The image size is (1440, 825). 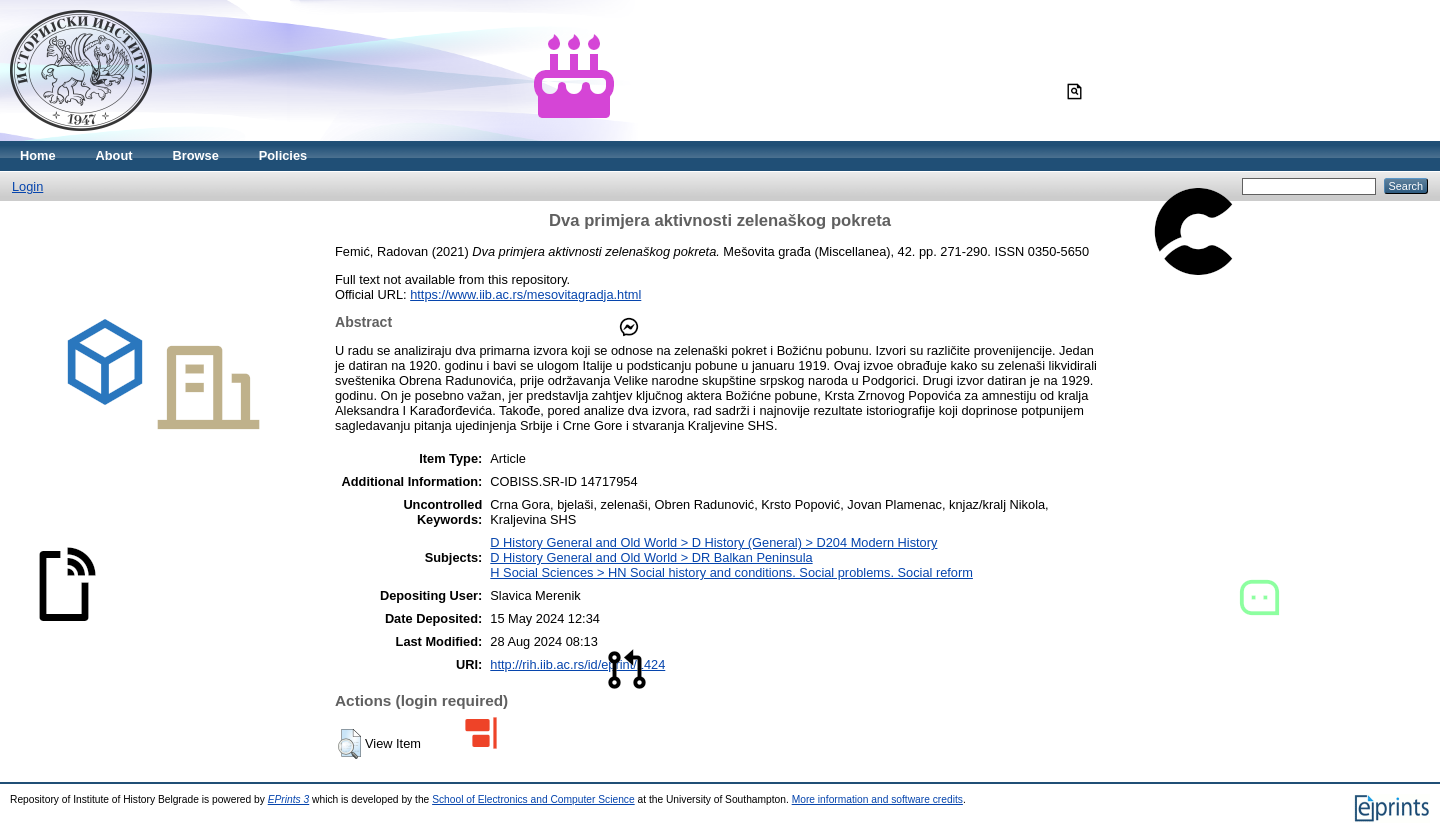 What do you see at coordinates (64, 586) in the screenshot?
I see `enable mobile hotspot` at bounding box center [64, 586].